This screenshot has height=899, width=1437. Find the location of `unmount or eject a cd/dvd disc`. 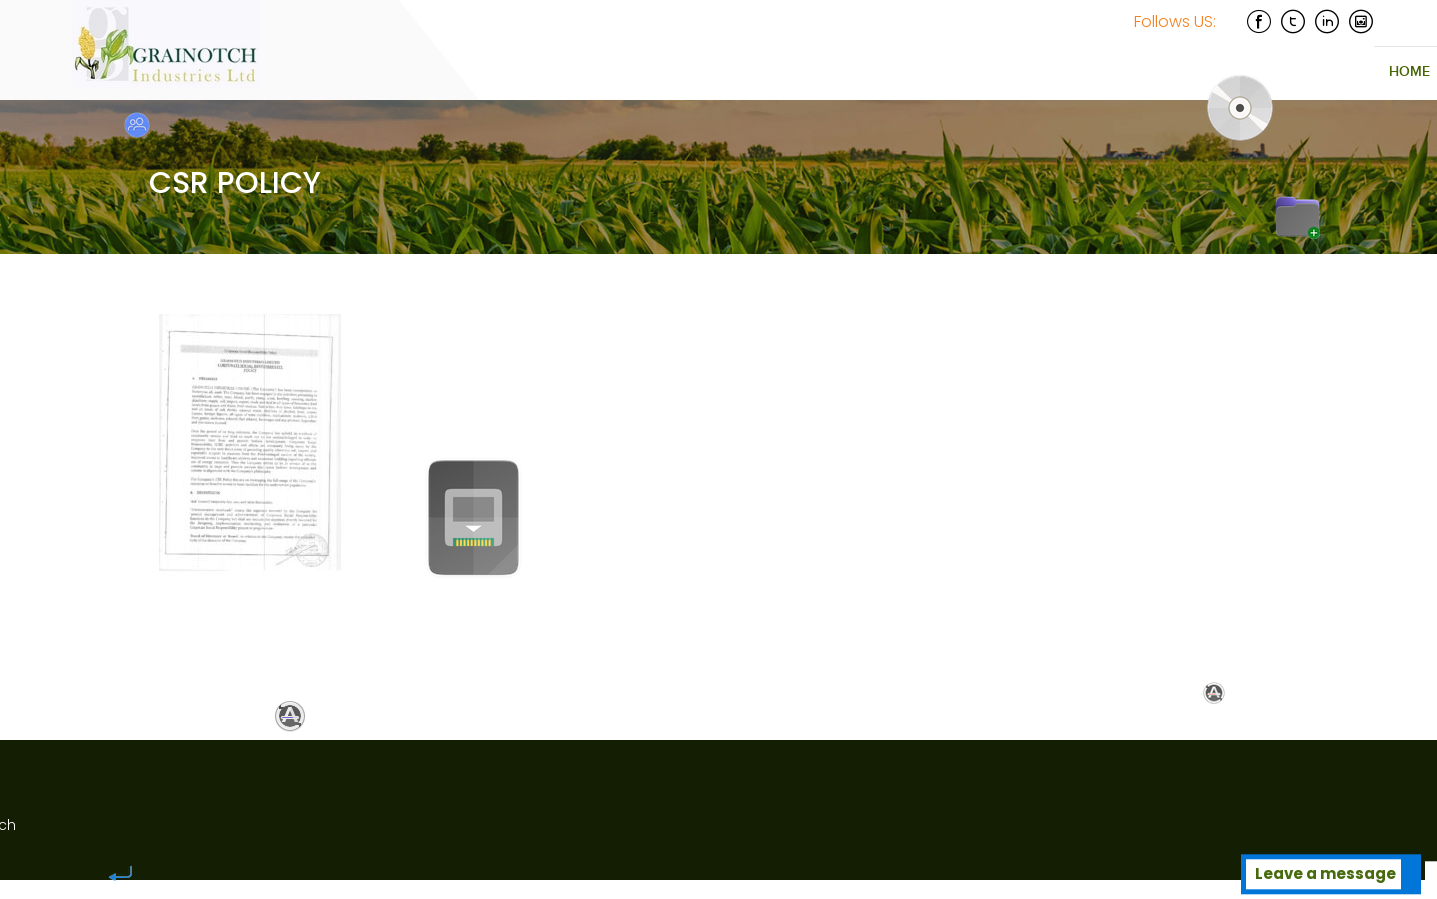

unmount or eject a cd/dvd disc is located at coordinates (1240, 108).